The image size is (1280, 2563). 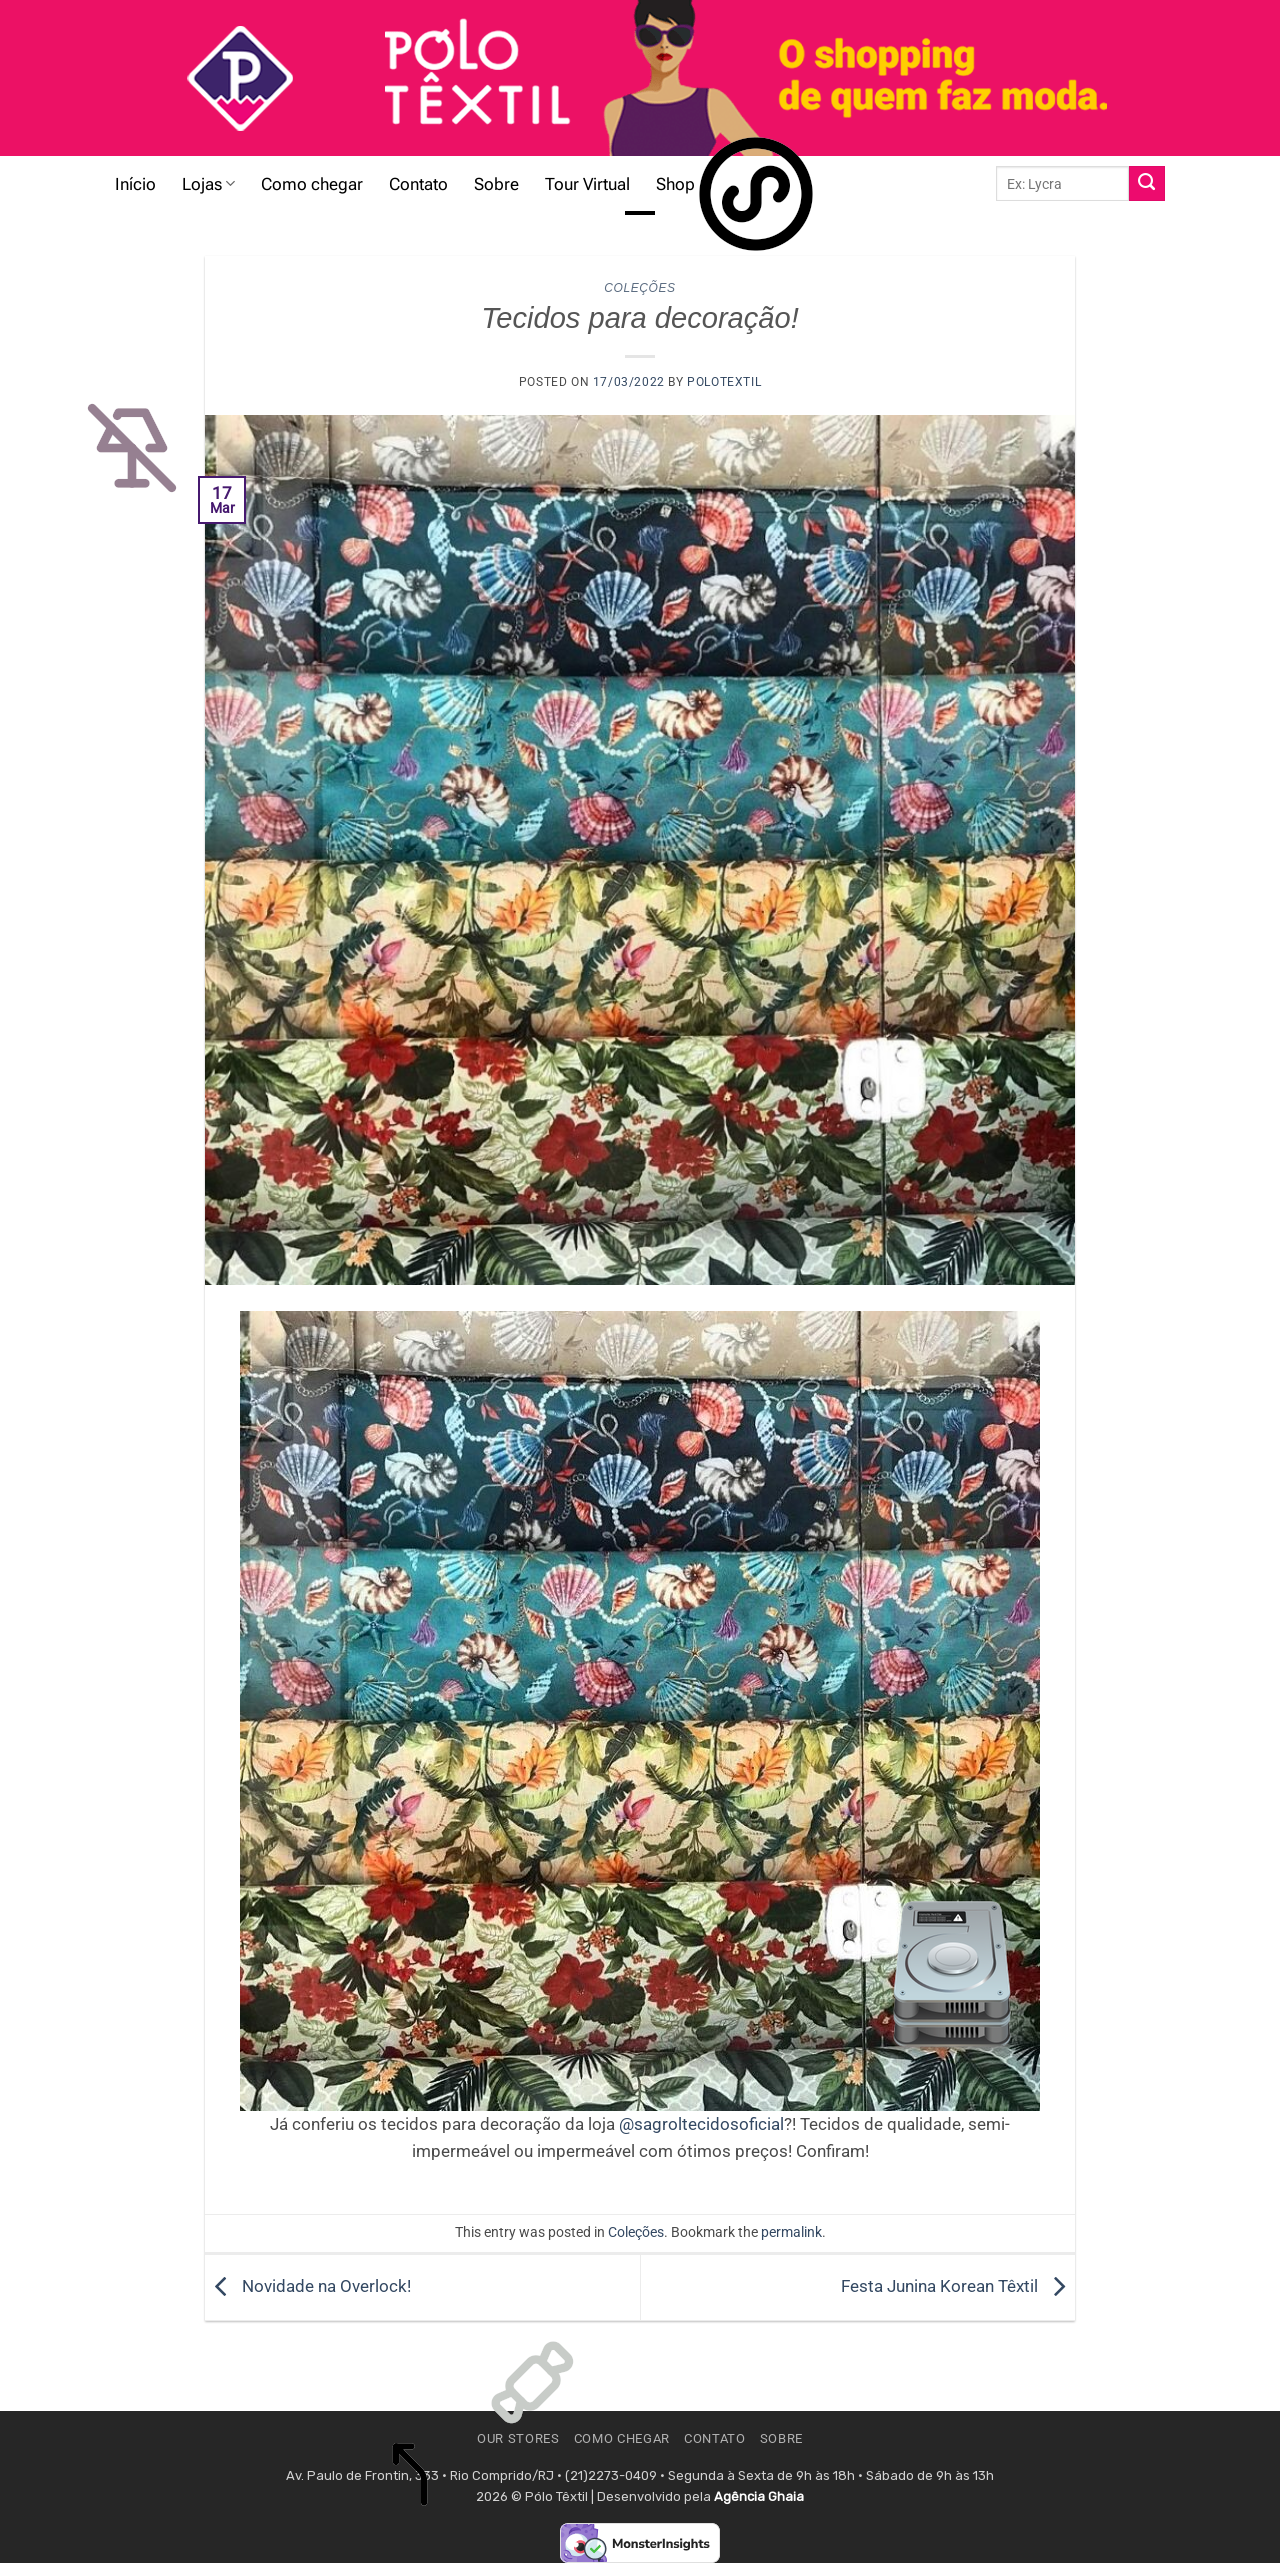 What do you see at coordinates (533, 2383) in the screenshot?
I see `access candy crush or similar game` at bounding box center [533, 2383].